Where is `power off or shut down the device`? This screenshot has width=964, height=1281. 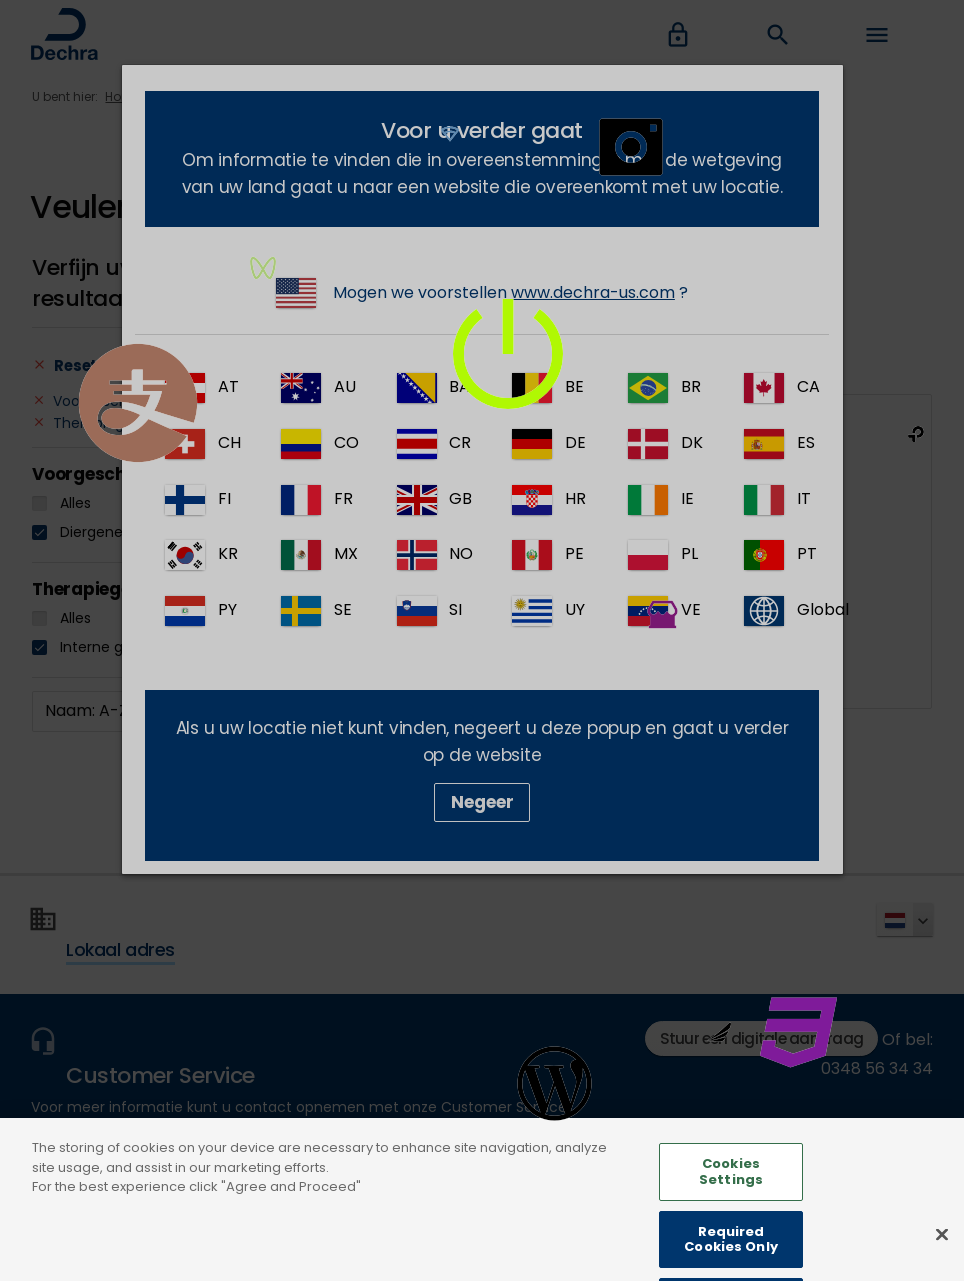
power off or shut down the device is located at coordinates (508, 354).